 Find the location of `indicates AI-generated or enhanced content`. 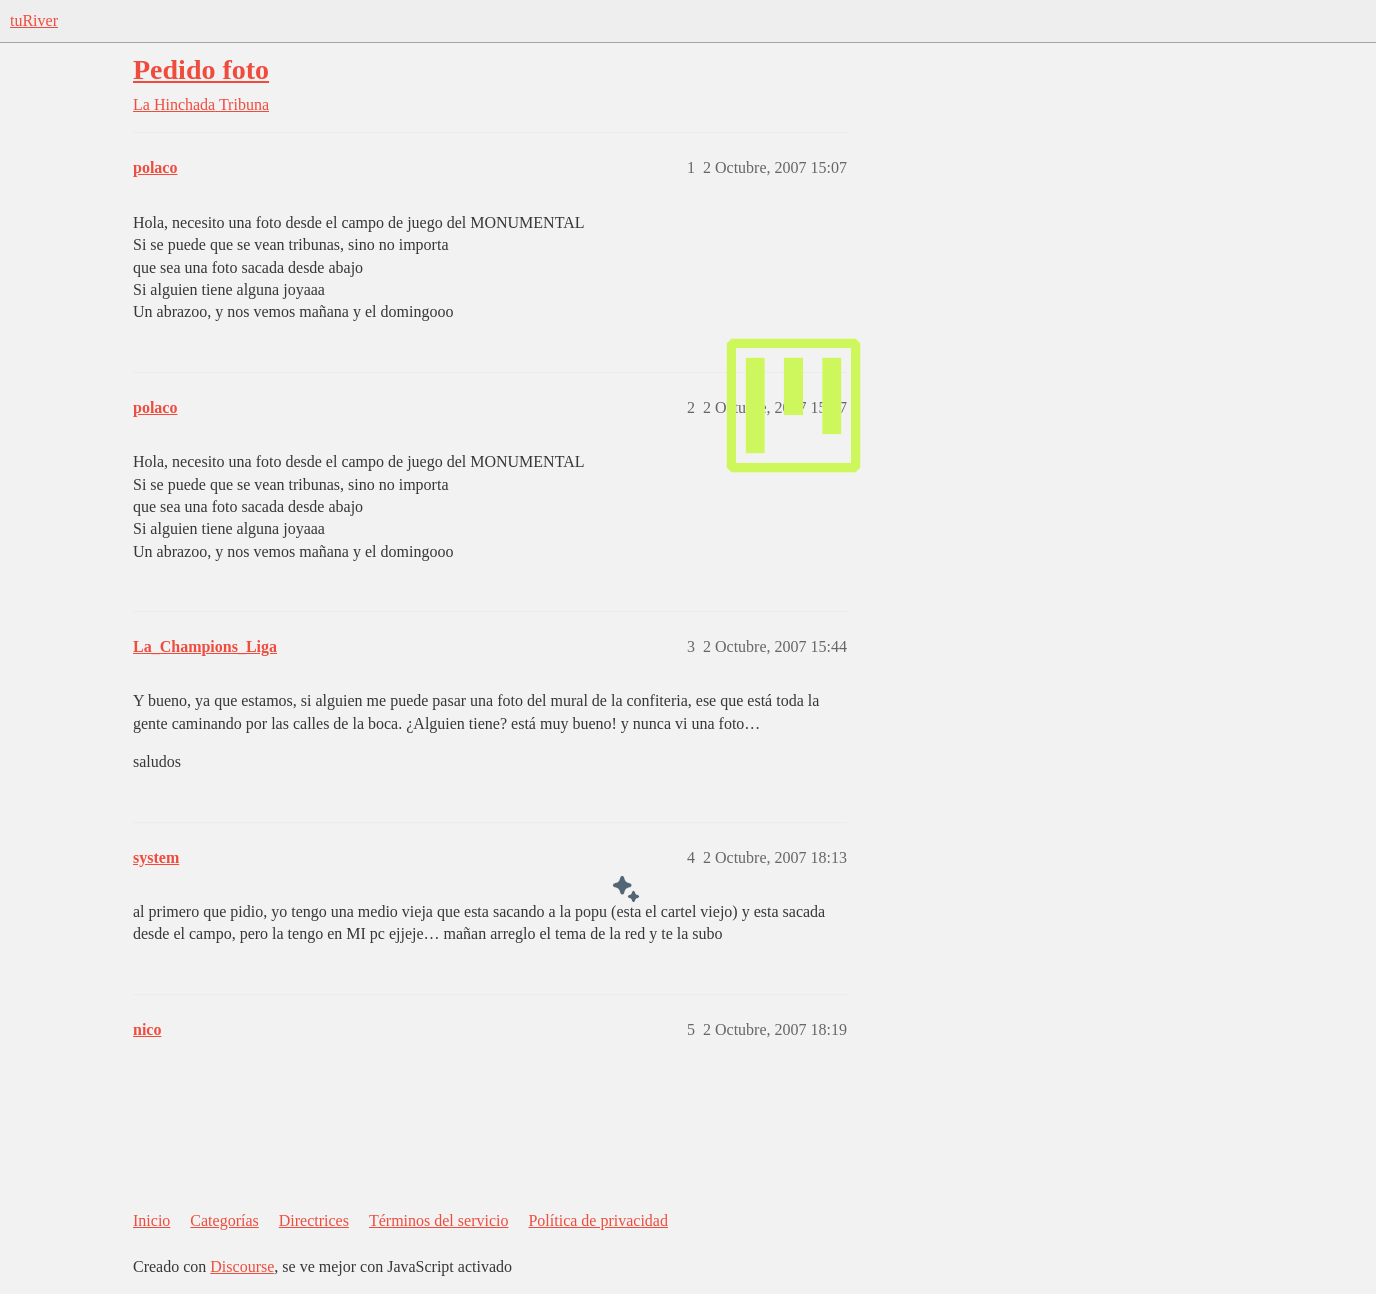

indicates AI-generated or enhanced content is located at coordinates (626, 889).